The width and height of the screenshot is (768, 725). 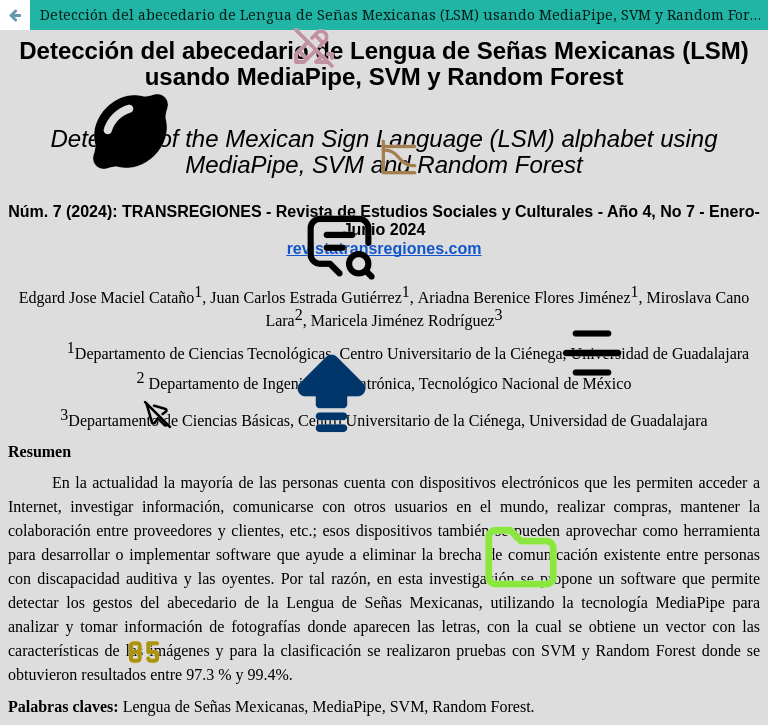 What do you see at coordinates (130, 131) in the screenshot?
I see `indicates fresh or organic content` at bounding box center [130, 131].